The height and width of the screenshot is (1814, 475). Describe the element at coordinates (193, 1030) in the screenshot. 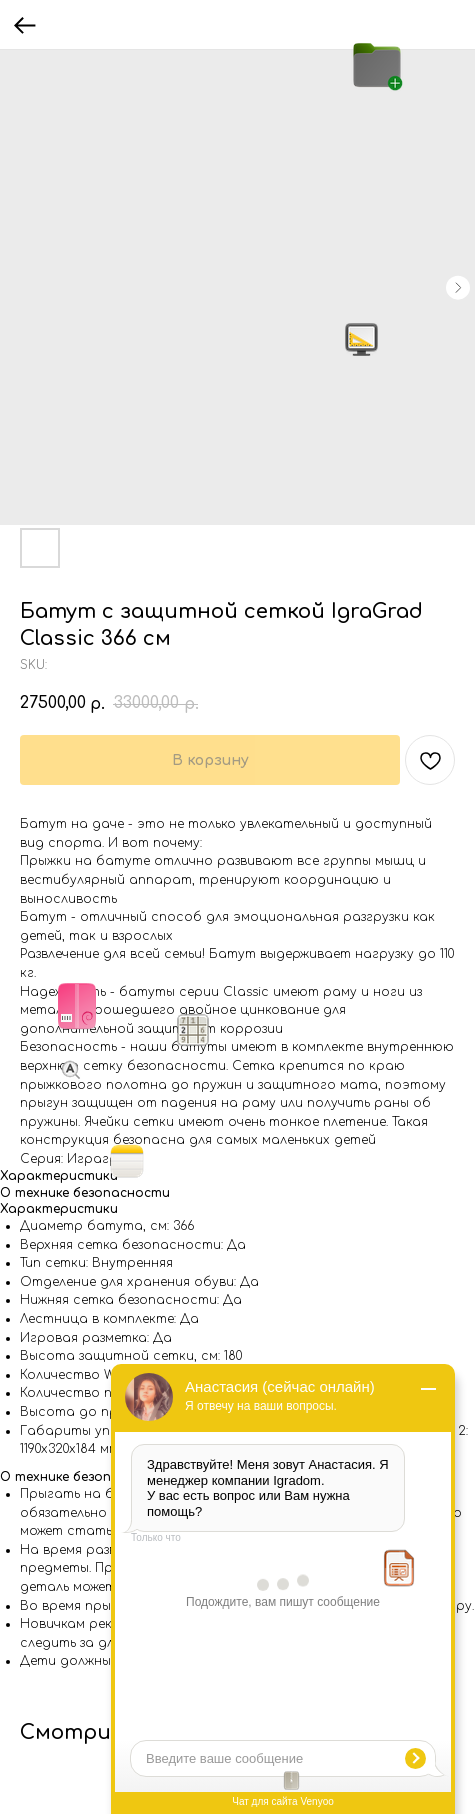

I see `open sudoku puzzle game` at that location.